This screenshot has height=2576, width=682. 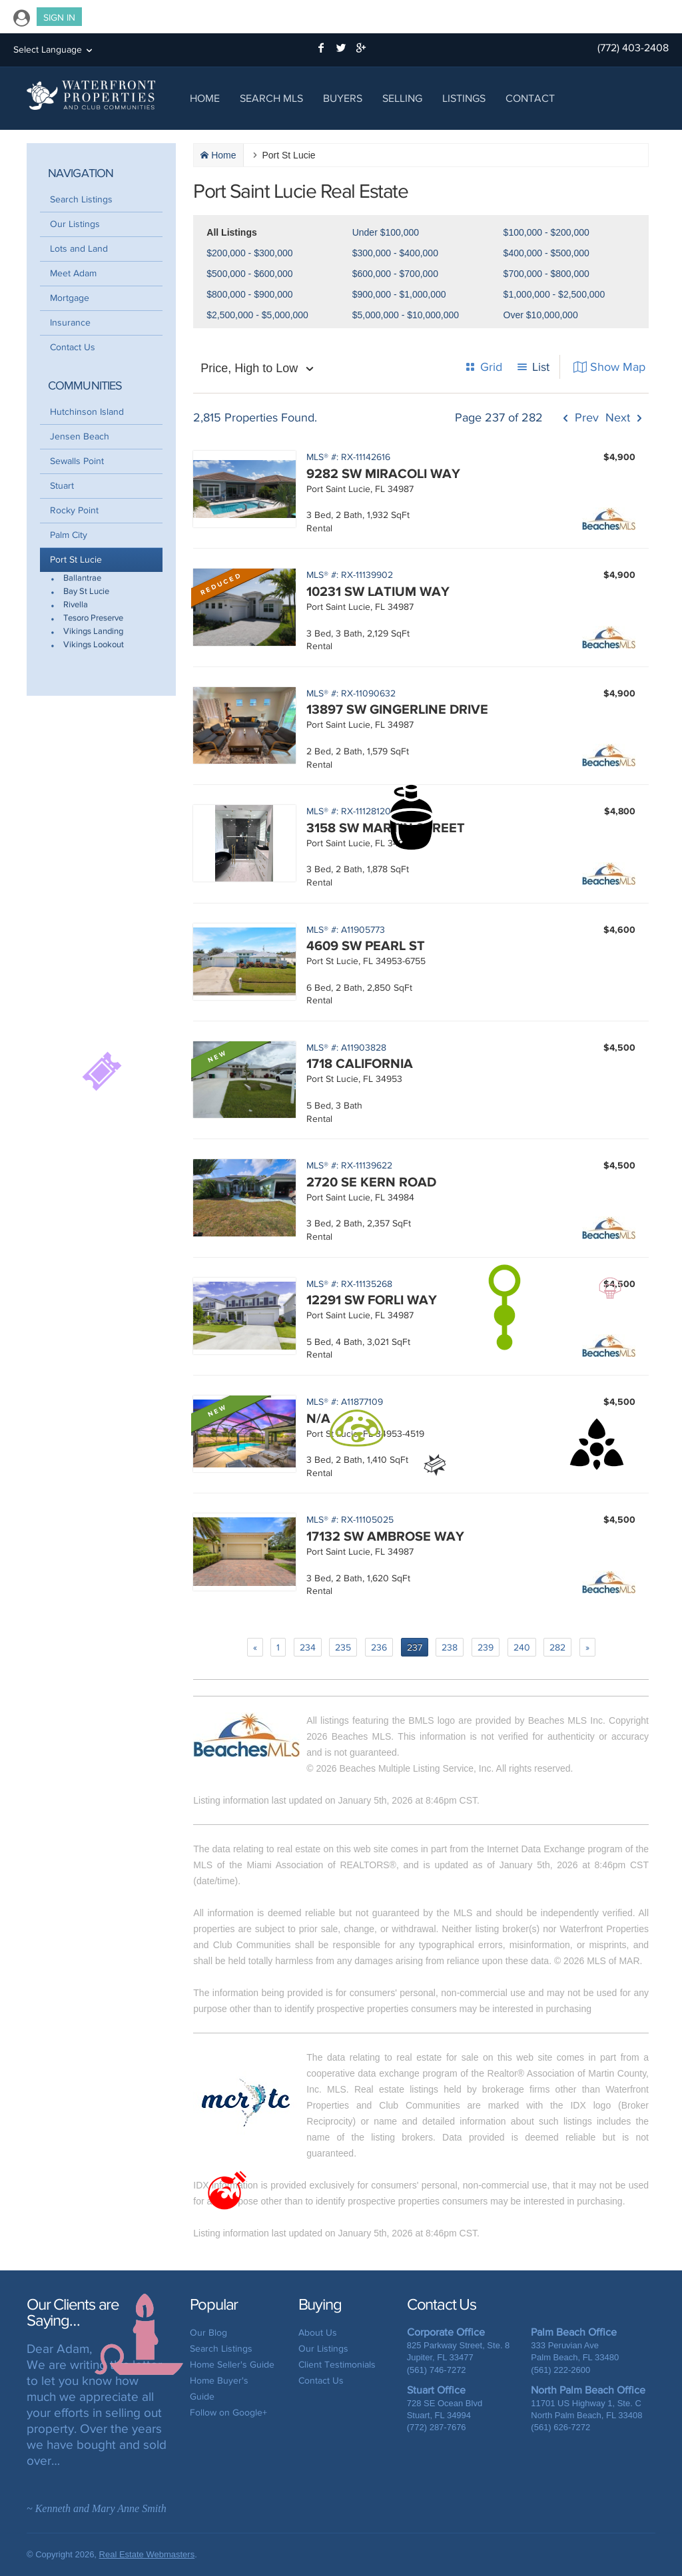 I want to click on access basketball game or sports section, so click(x=610, y=1288).